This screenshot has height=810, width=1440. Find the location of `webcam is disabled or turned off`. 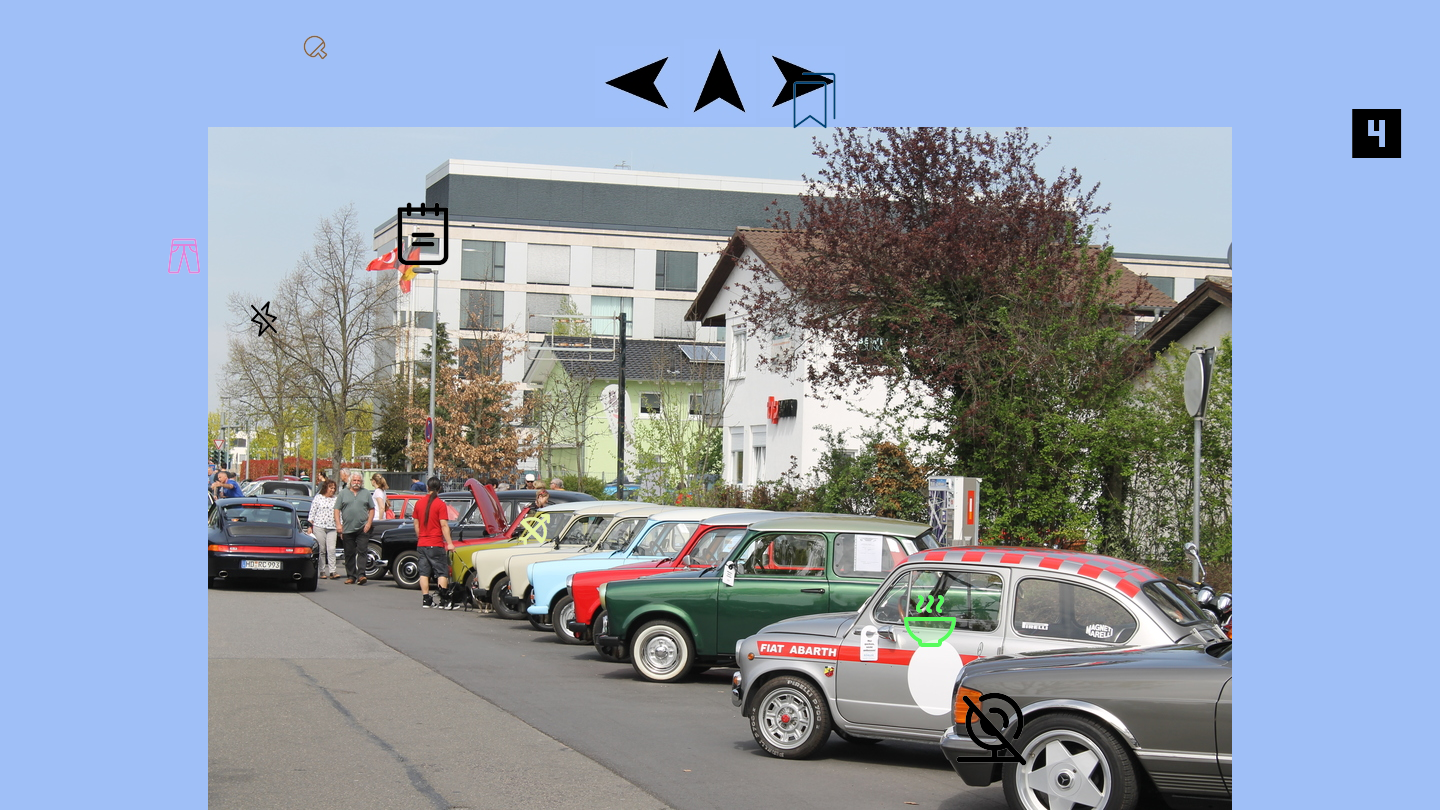

webcam is disabled or turned off is located at coordinates (994, 730).